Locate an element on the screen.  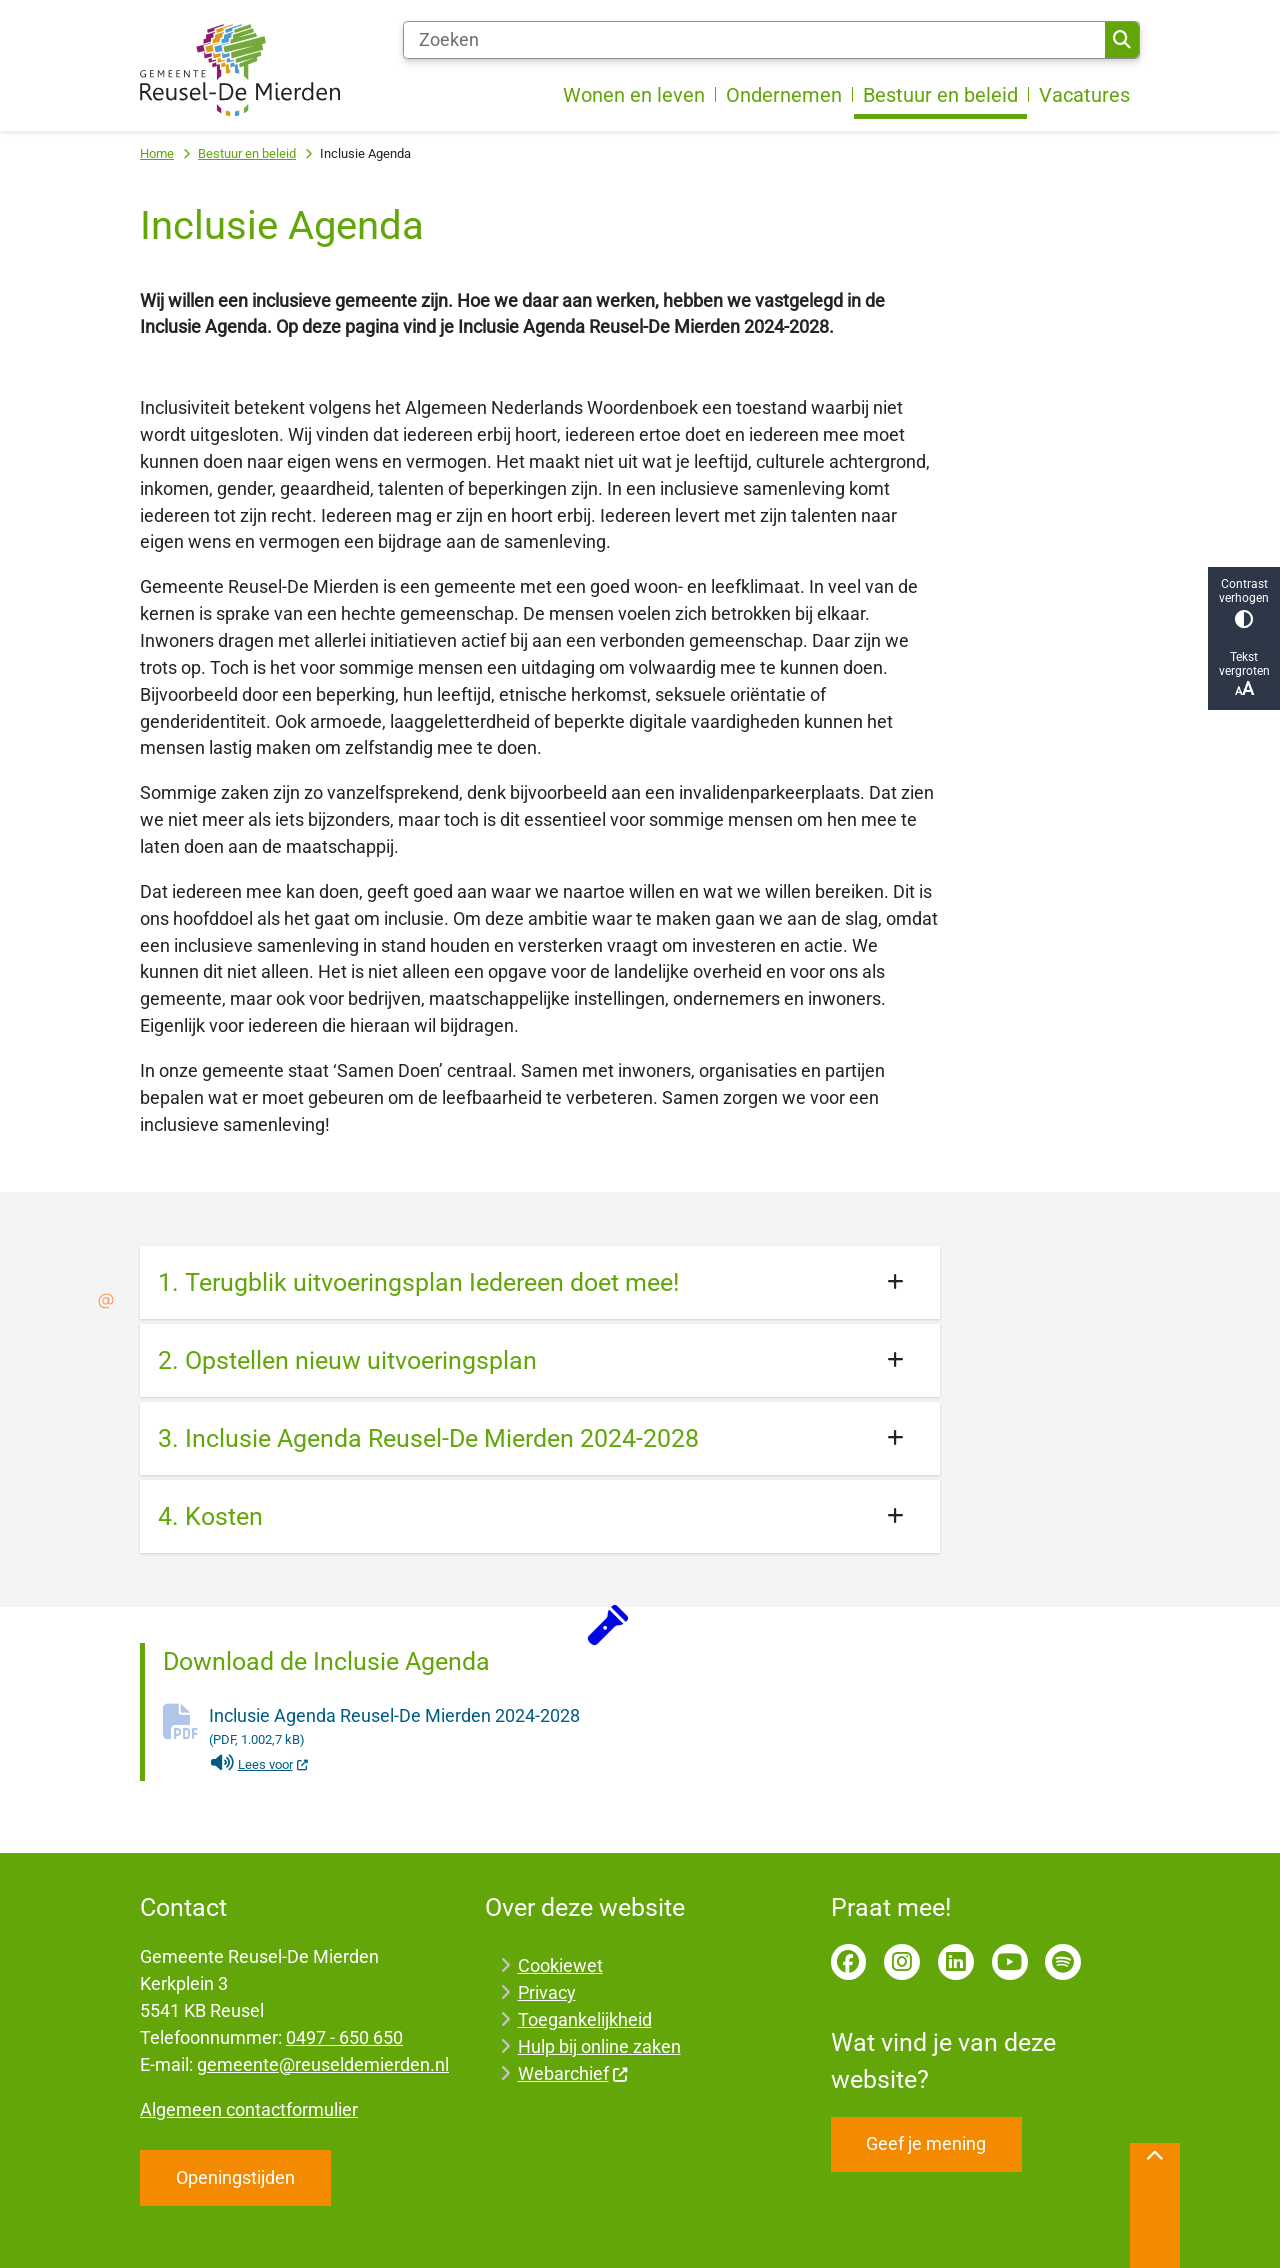
turn on device flashlight is located at coordinates (608, 1625).